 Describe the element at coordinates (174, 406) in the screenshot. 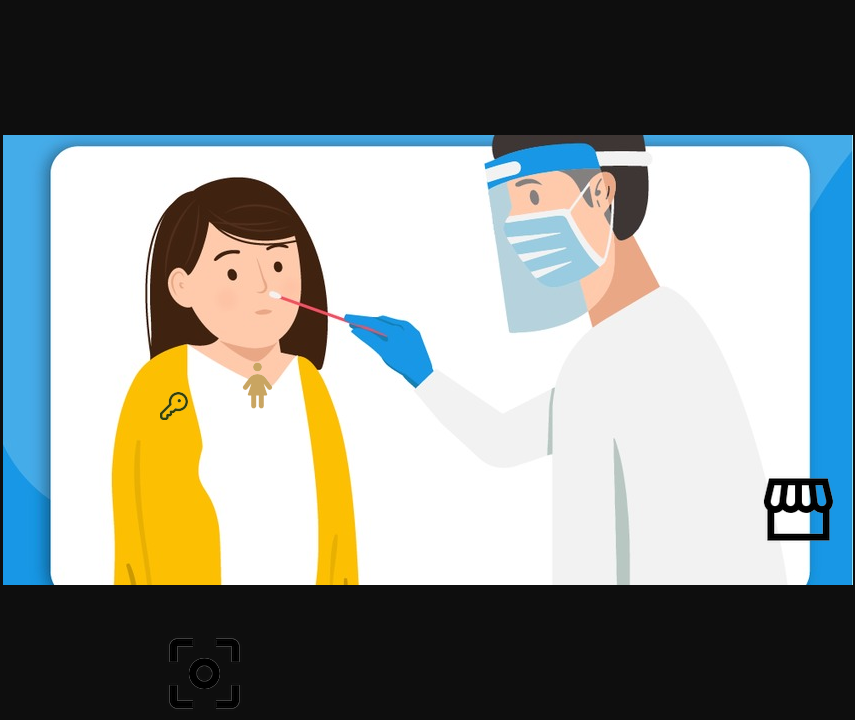

I see `access security or authentication settings` at that location.